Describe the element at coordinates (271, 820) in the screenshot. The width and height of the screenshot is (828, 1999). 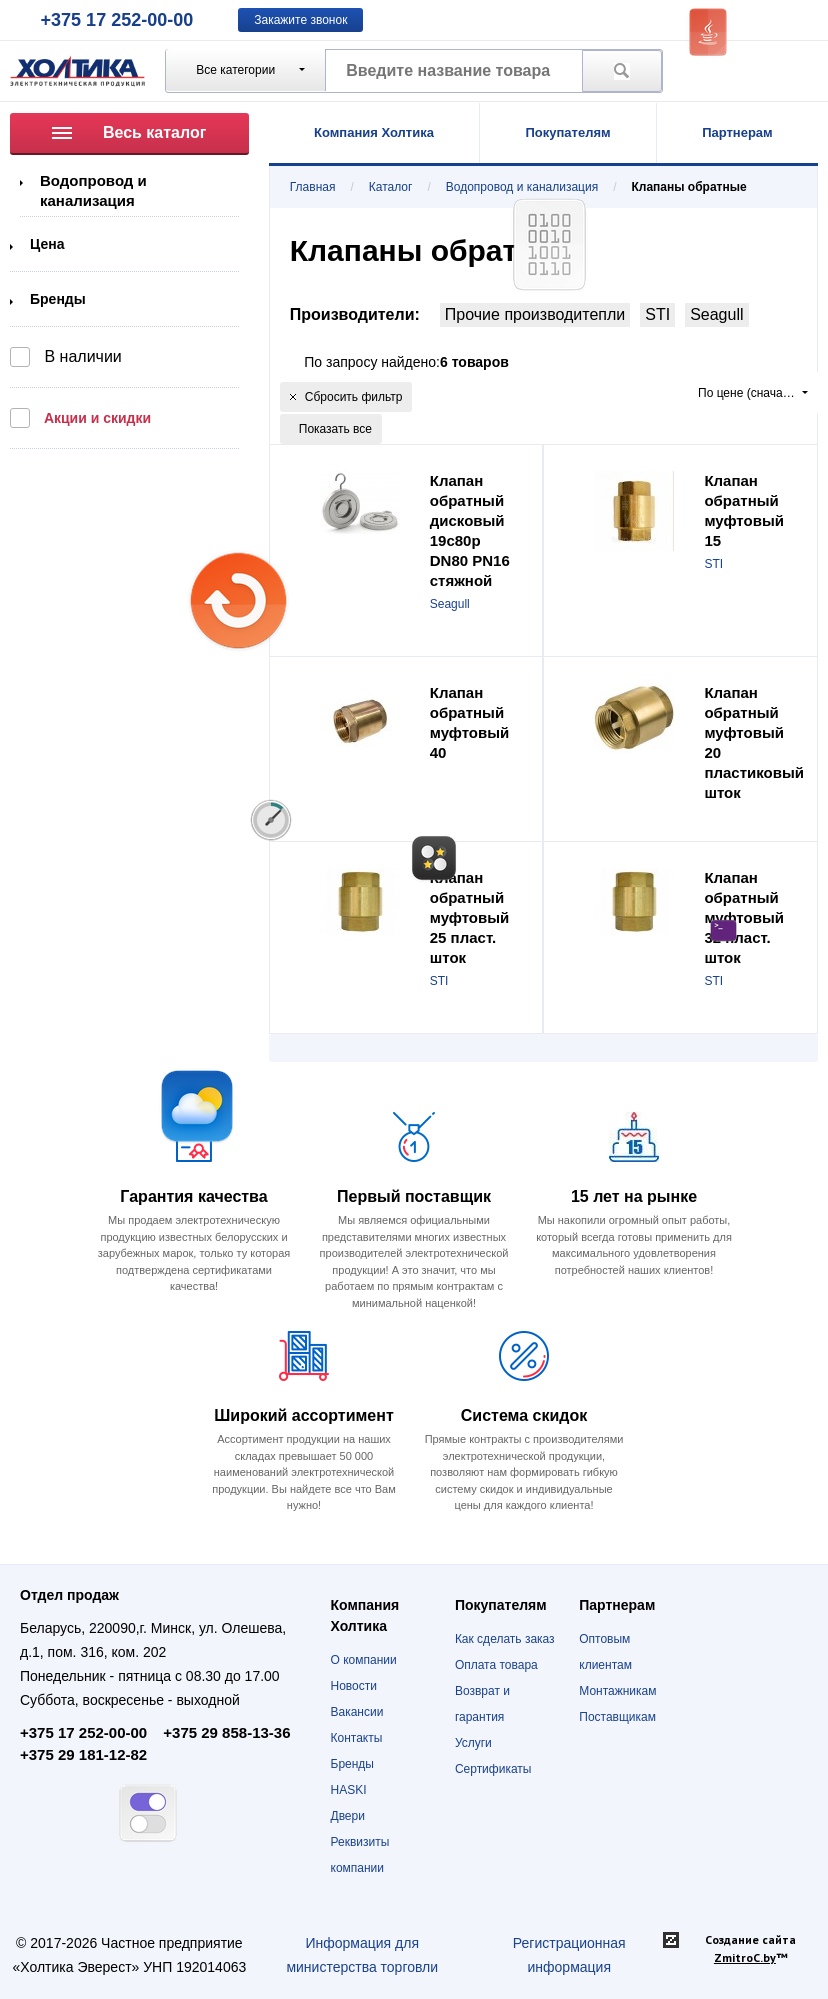
I see `open sysprof system profiler` at that location.